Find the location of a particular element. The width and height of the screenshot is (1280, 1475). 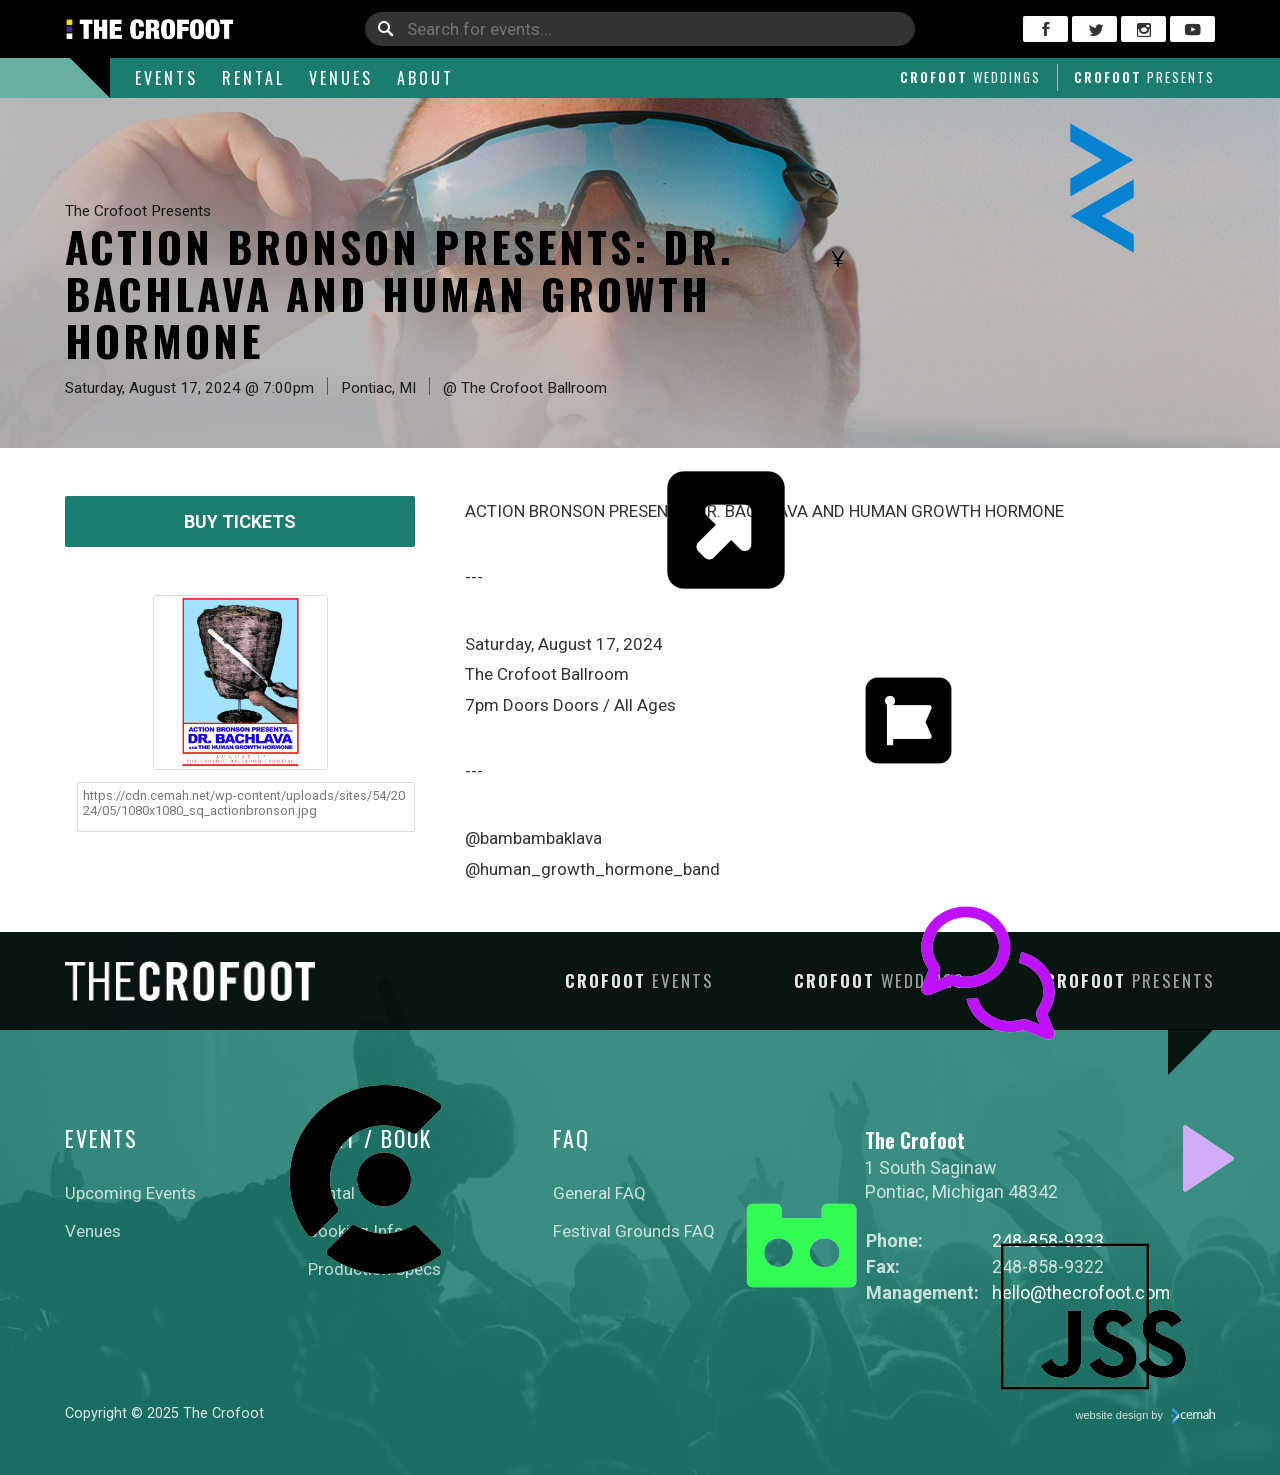

playcanvas game engine logo is located at coordinates (1102, 188).